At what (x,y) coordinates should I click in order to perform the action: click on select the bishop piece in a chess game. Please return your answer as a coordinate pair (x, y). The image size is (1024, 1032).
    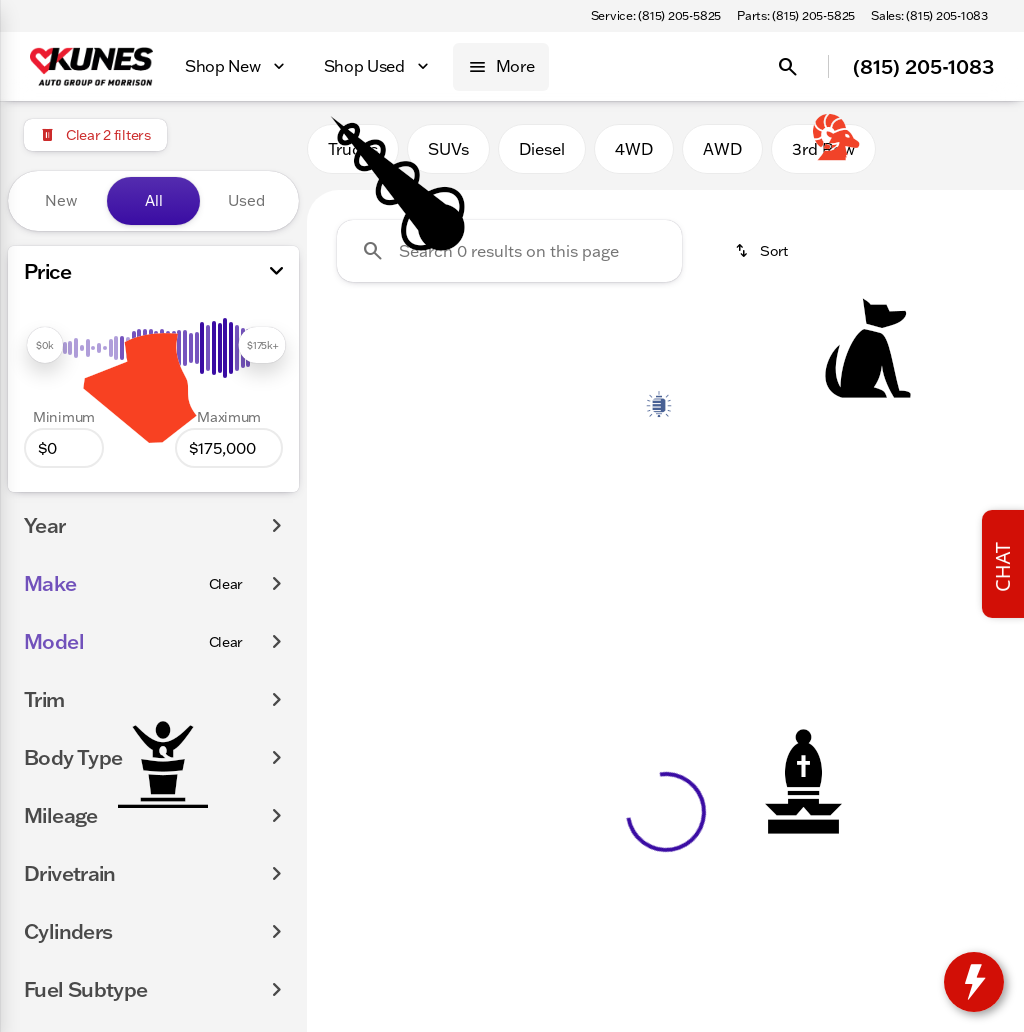
    Looking at the image, I should click on (803, 781).